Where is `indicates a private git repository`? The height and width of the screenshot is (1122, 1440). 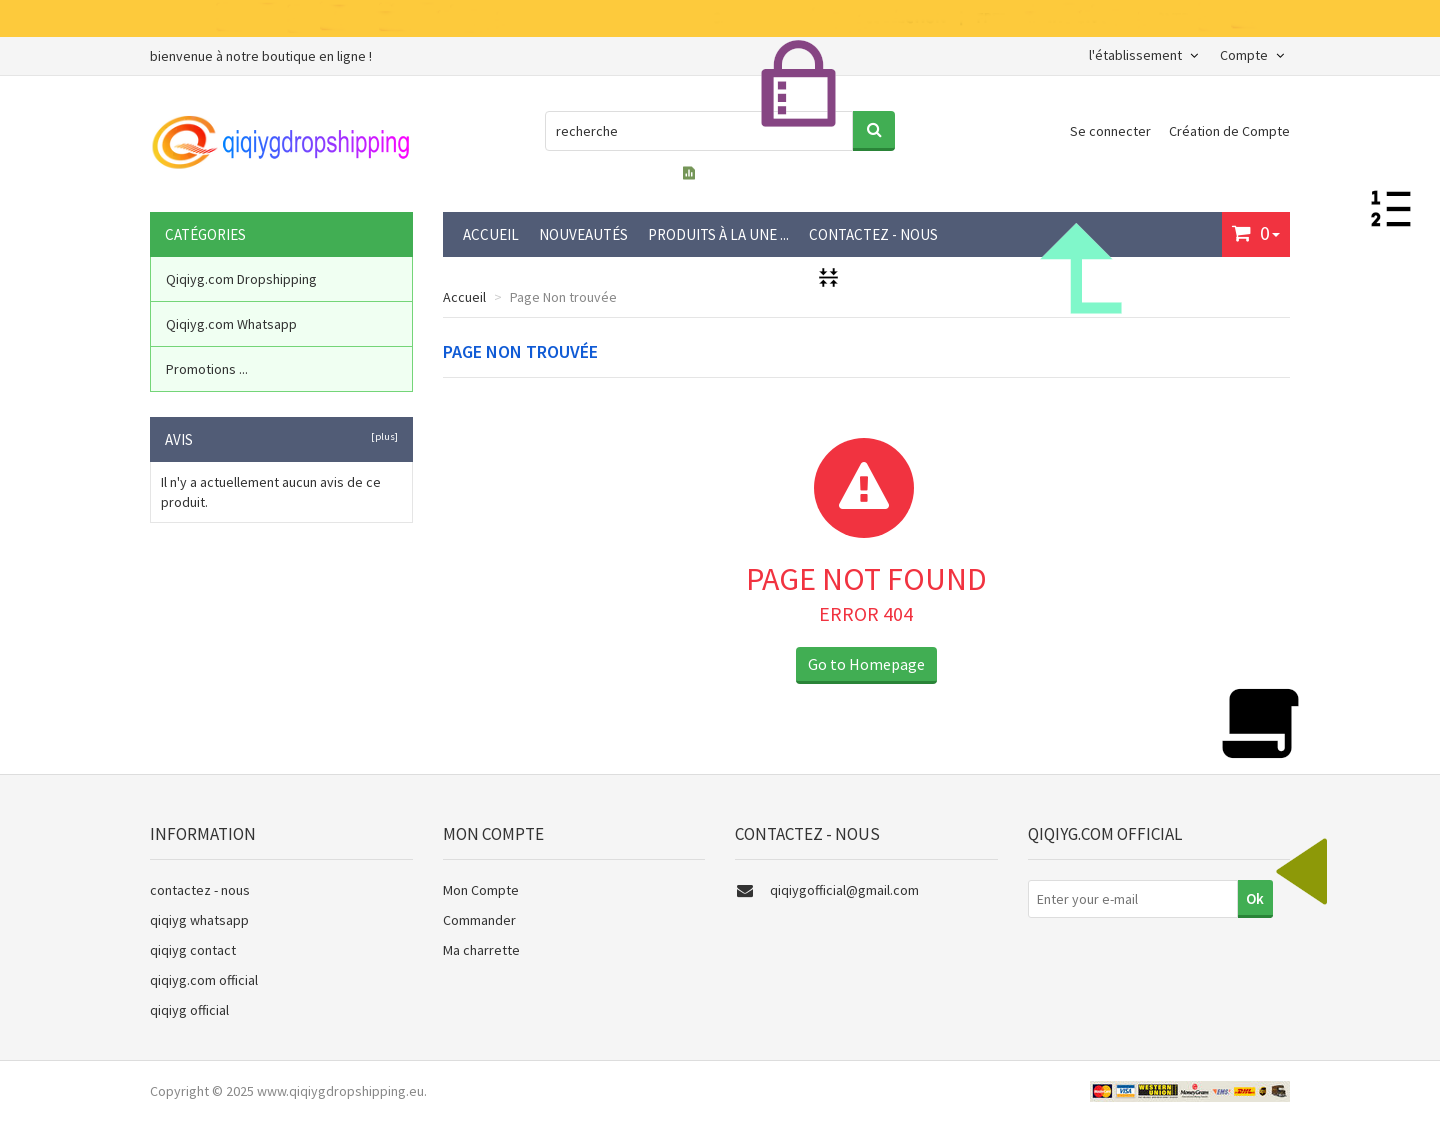 indicates a private git repository is located at coordinates (798, 85).